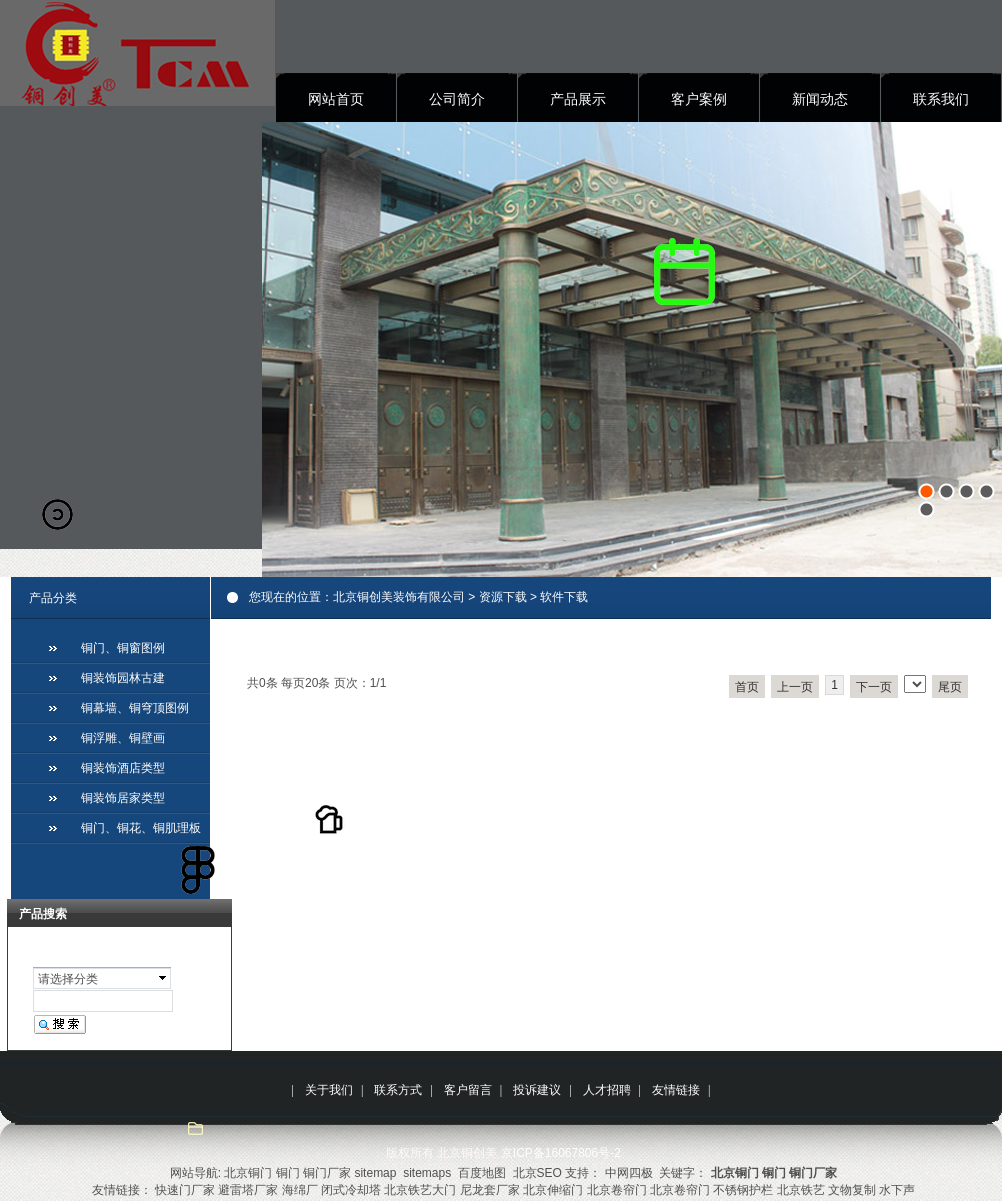 This screenshot has height=1201, width=1002. What do you see at coordinates (195, 1128) in the screenshot?
I see `access files and documents` at bounding box center [195, 1128].